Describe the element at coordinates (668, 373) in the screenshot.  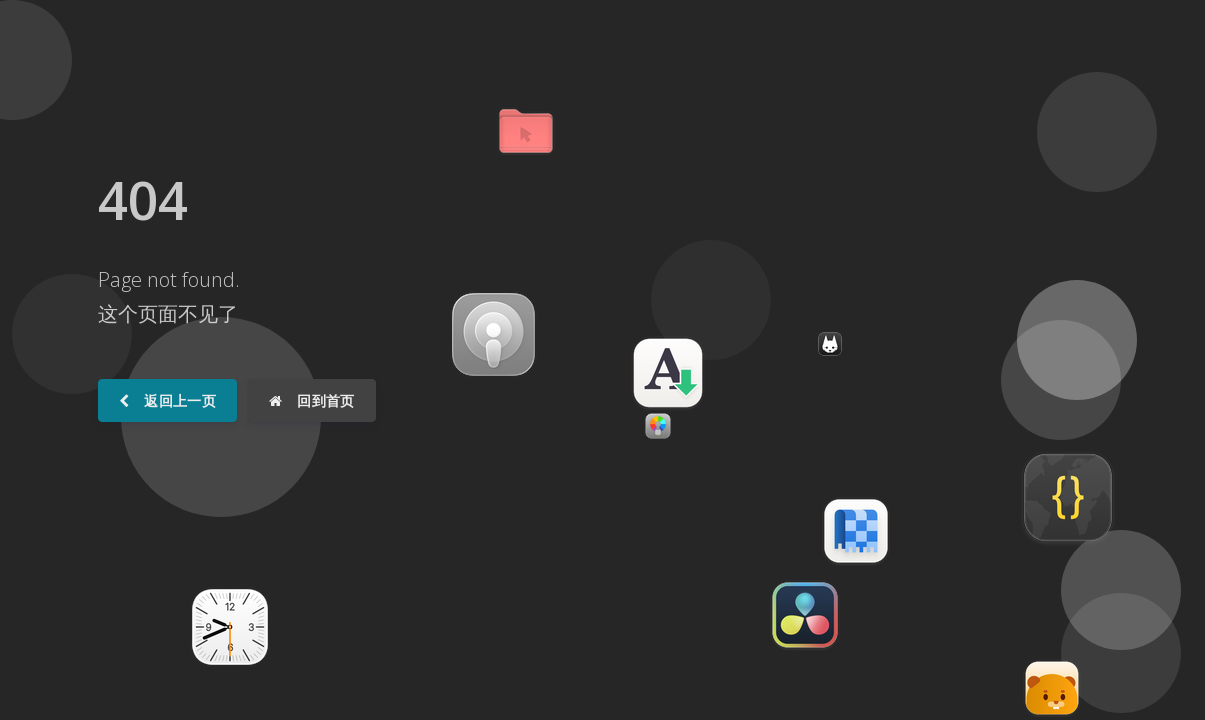
I see `download and install new fonts` at that location.